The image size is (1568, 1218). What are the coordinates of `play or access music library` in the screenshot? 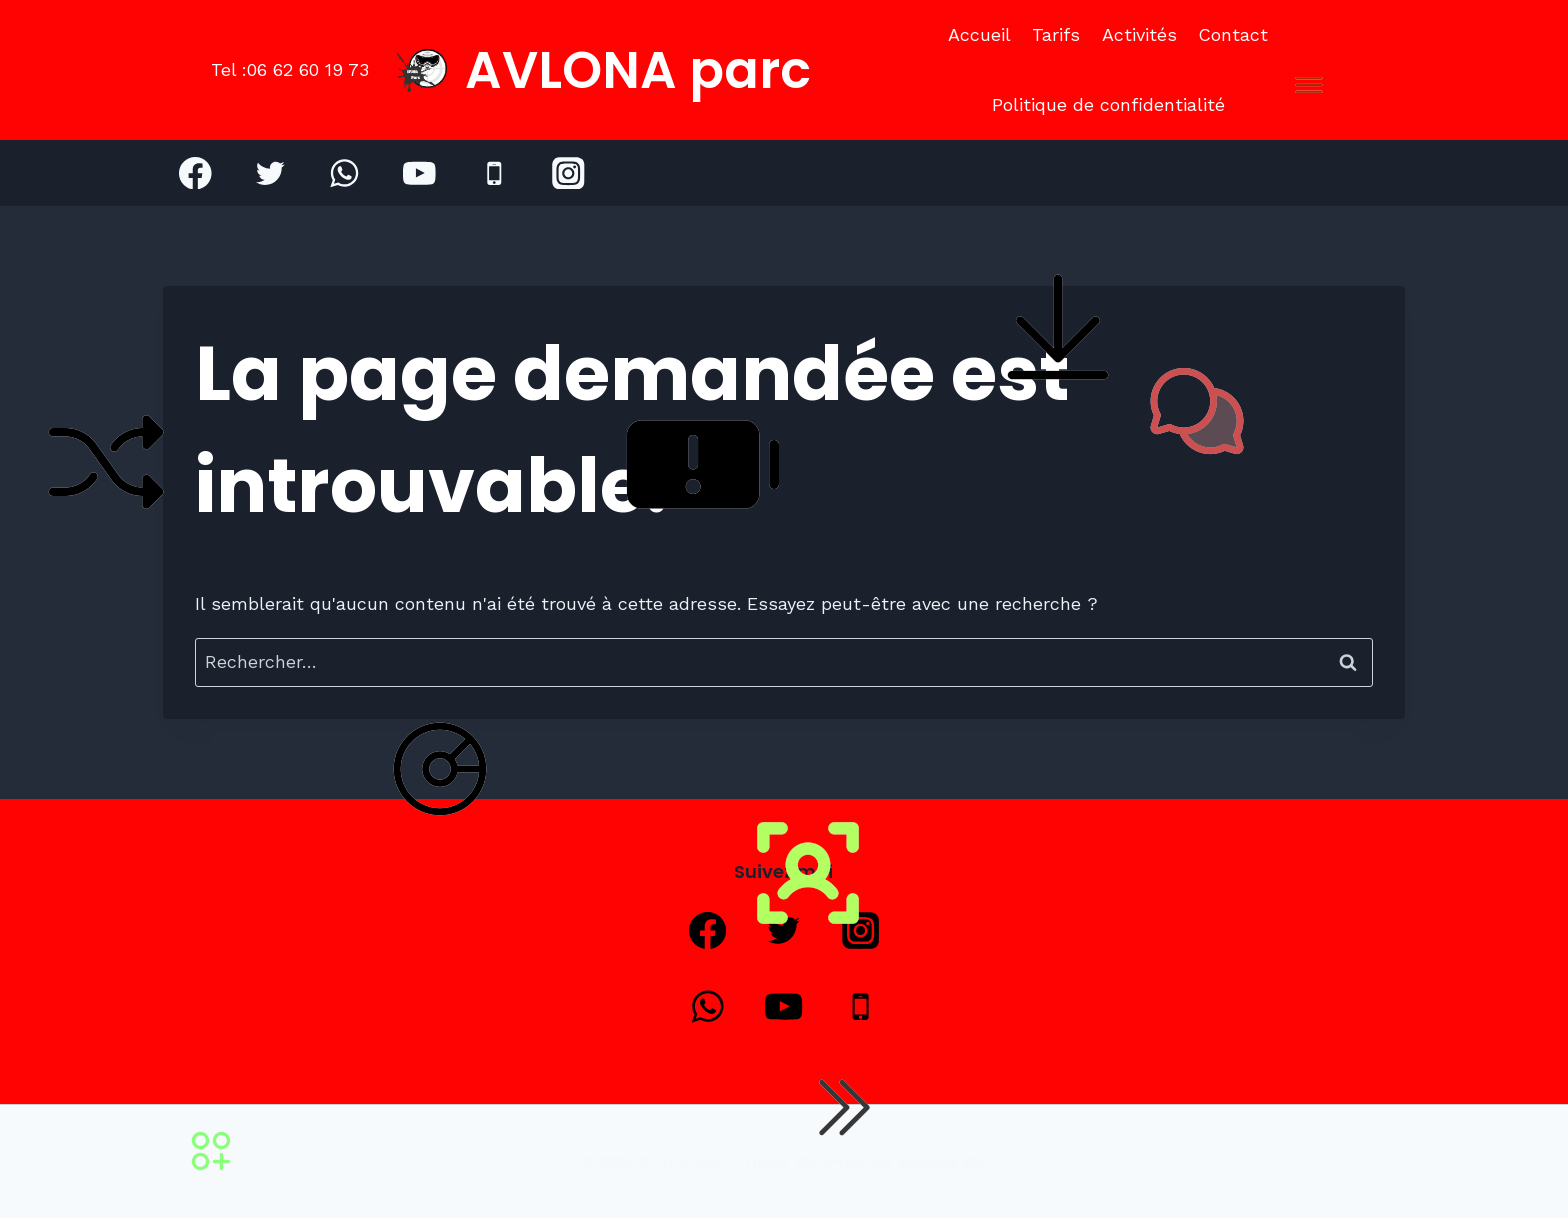 It's located at (440, 769).